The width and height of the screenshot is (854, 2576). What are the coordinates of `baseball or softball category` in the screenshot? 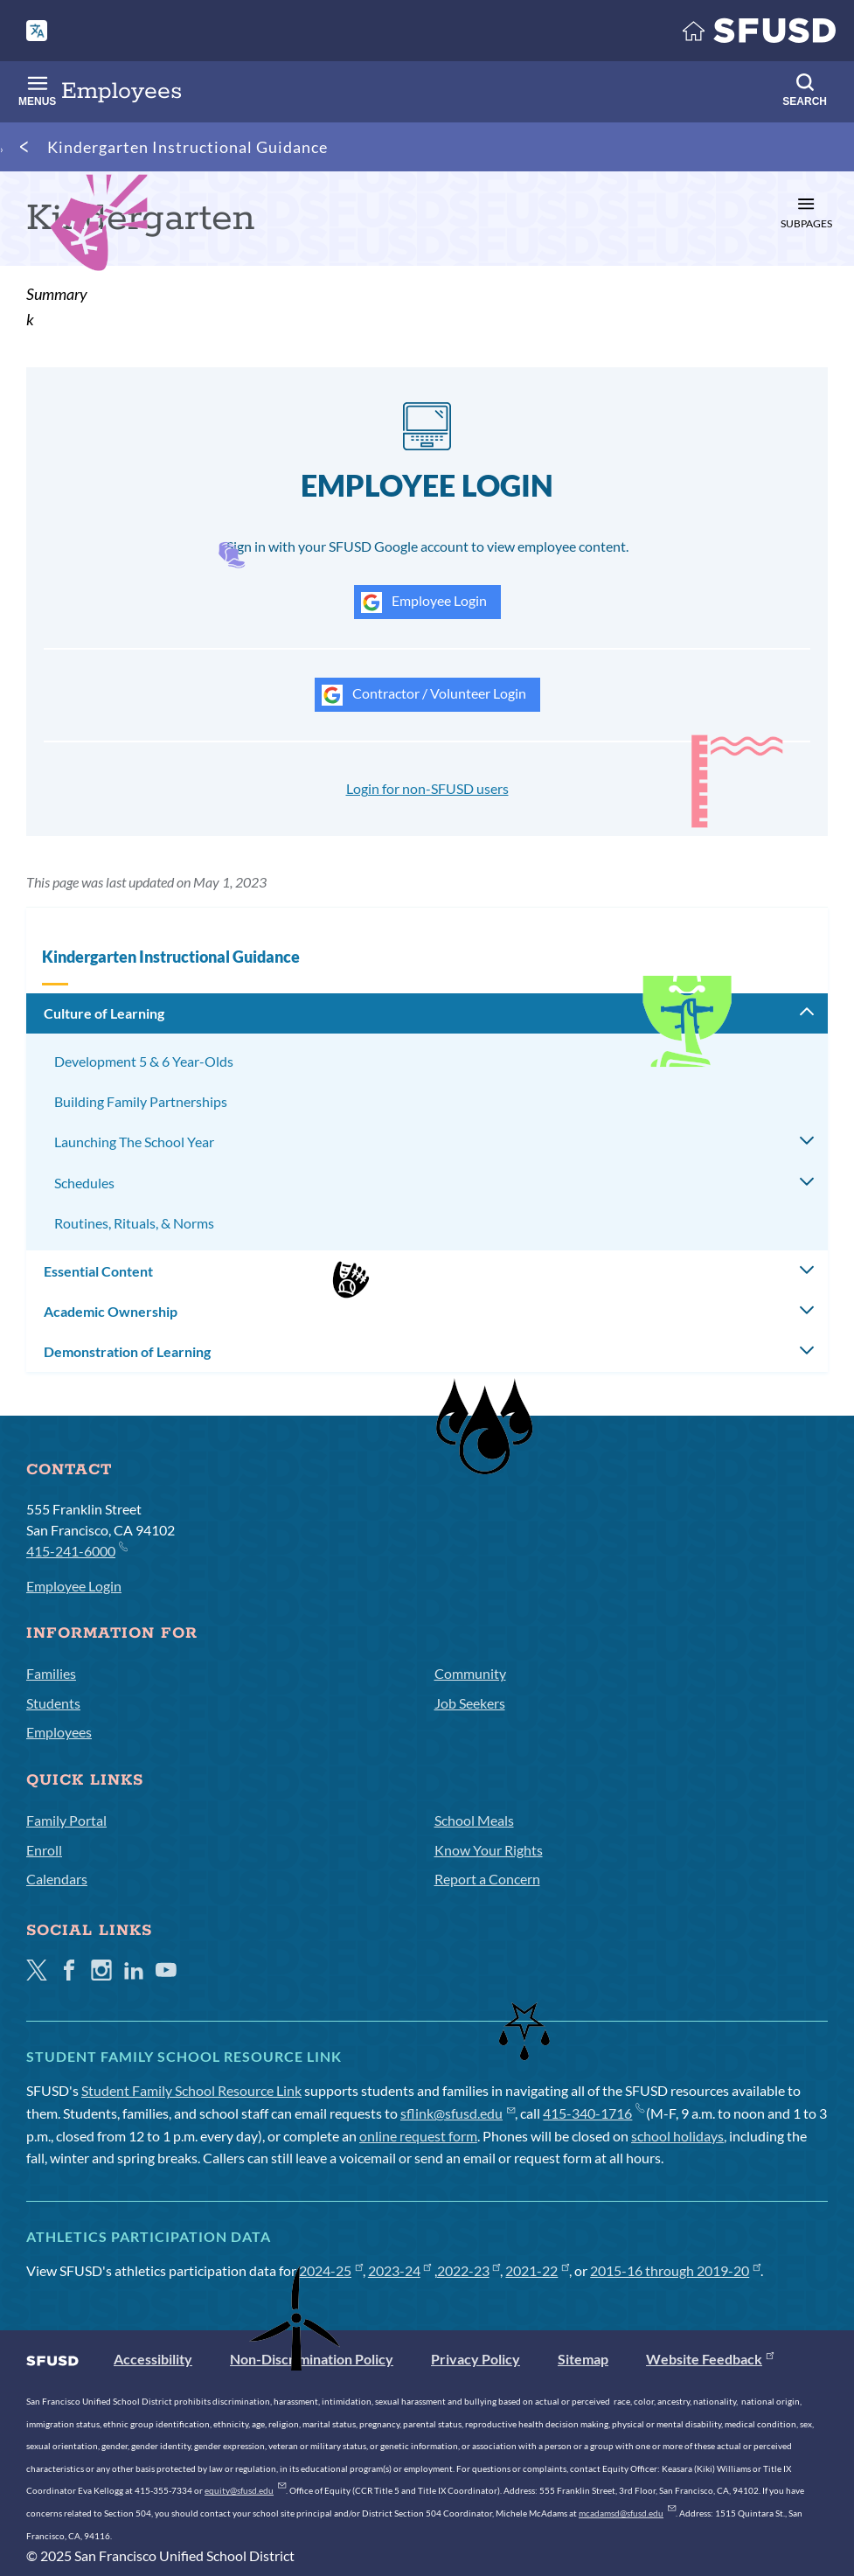 It's located at (351, 1279).